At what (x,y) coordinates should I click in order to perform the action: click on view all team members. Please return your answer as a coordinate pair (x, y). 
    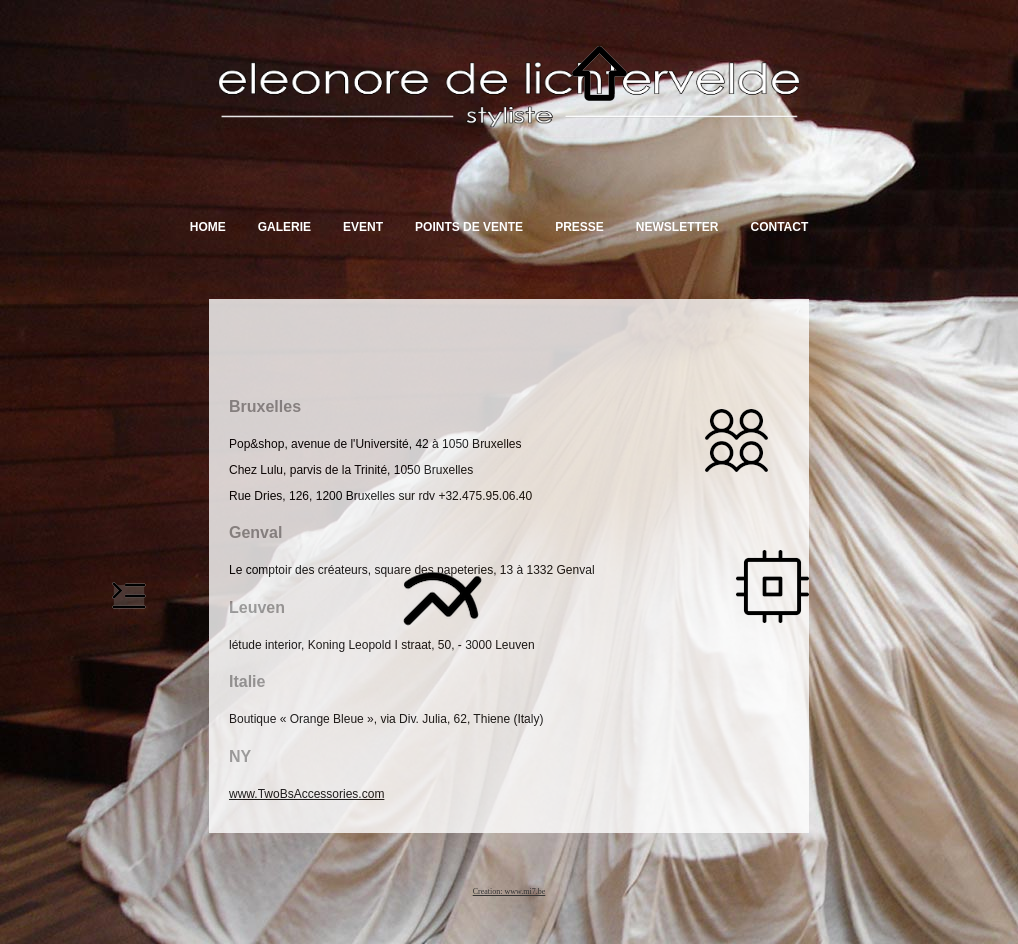
    Looking at the image, I should click on (736, 440).